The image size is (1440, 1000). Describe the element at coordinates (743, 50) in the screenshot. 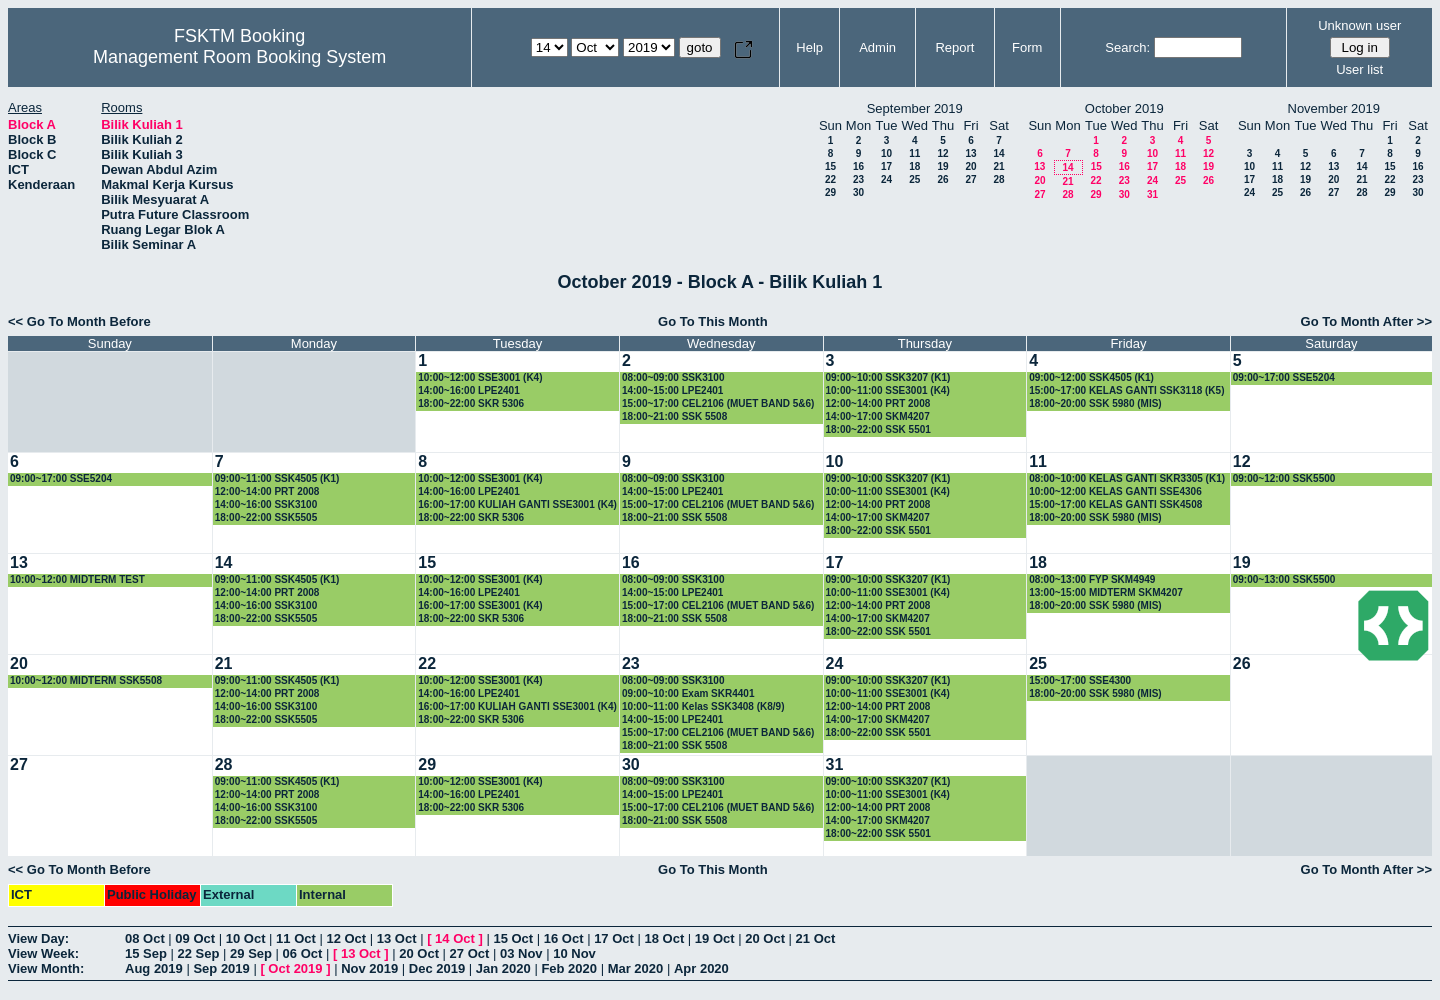

I see `open in a new window` at that location.